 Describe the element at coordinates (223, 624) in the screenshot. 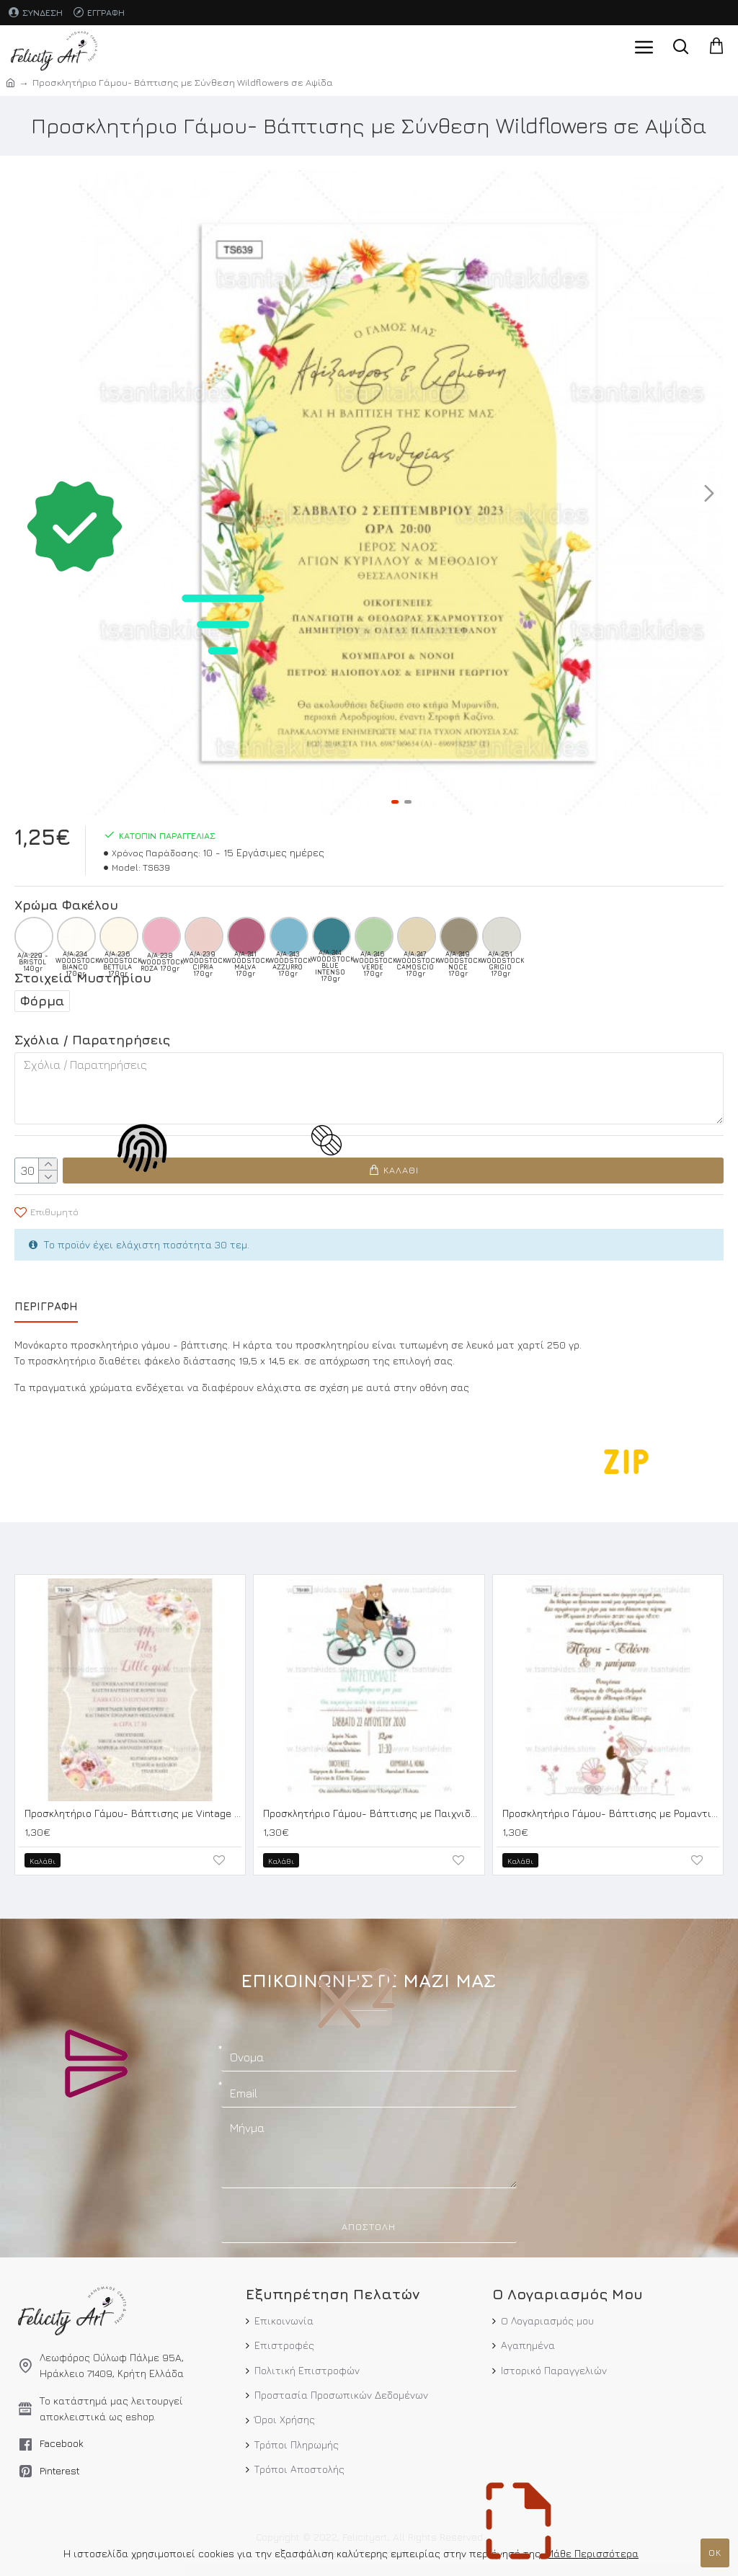

I see `filter or sort list items` at that location.